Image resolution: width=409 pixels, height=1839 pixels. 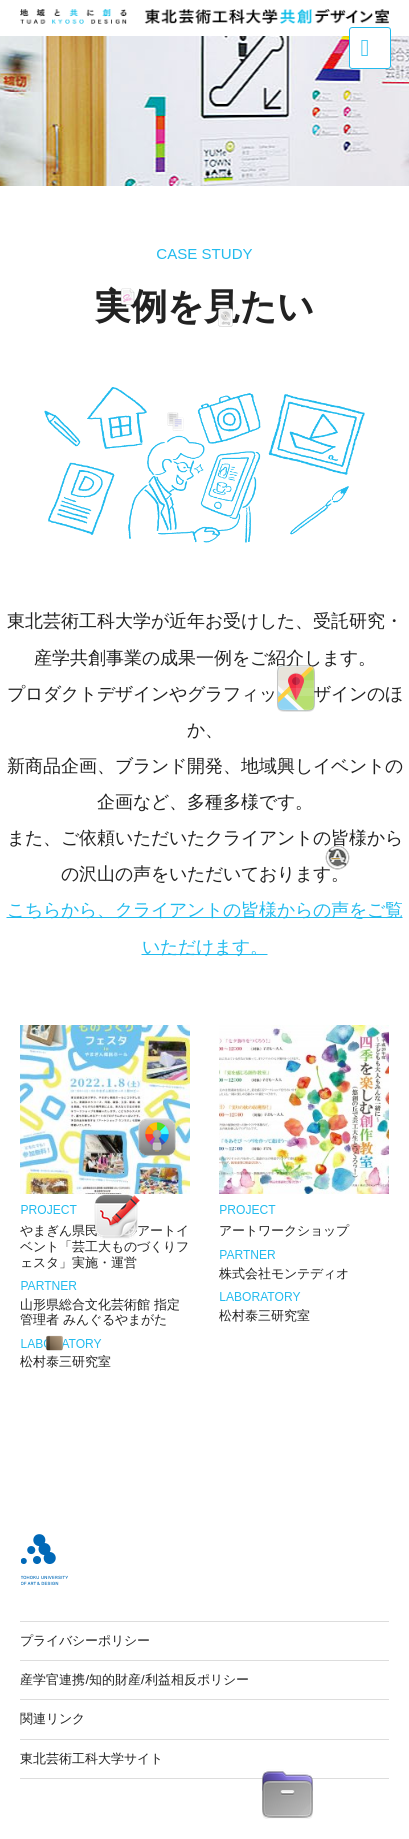 I want to click on open or mount a macOS disk image file, so click(x=225, y=317).